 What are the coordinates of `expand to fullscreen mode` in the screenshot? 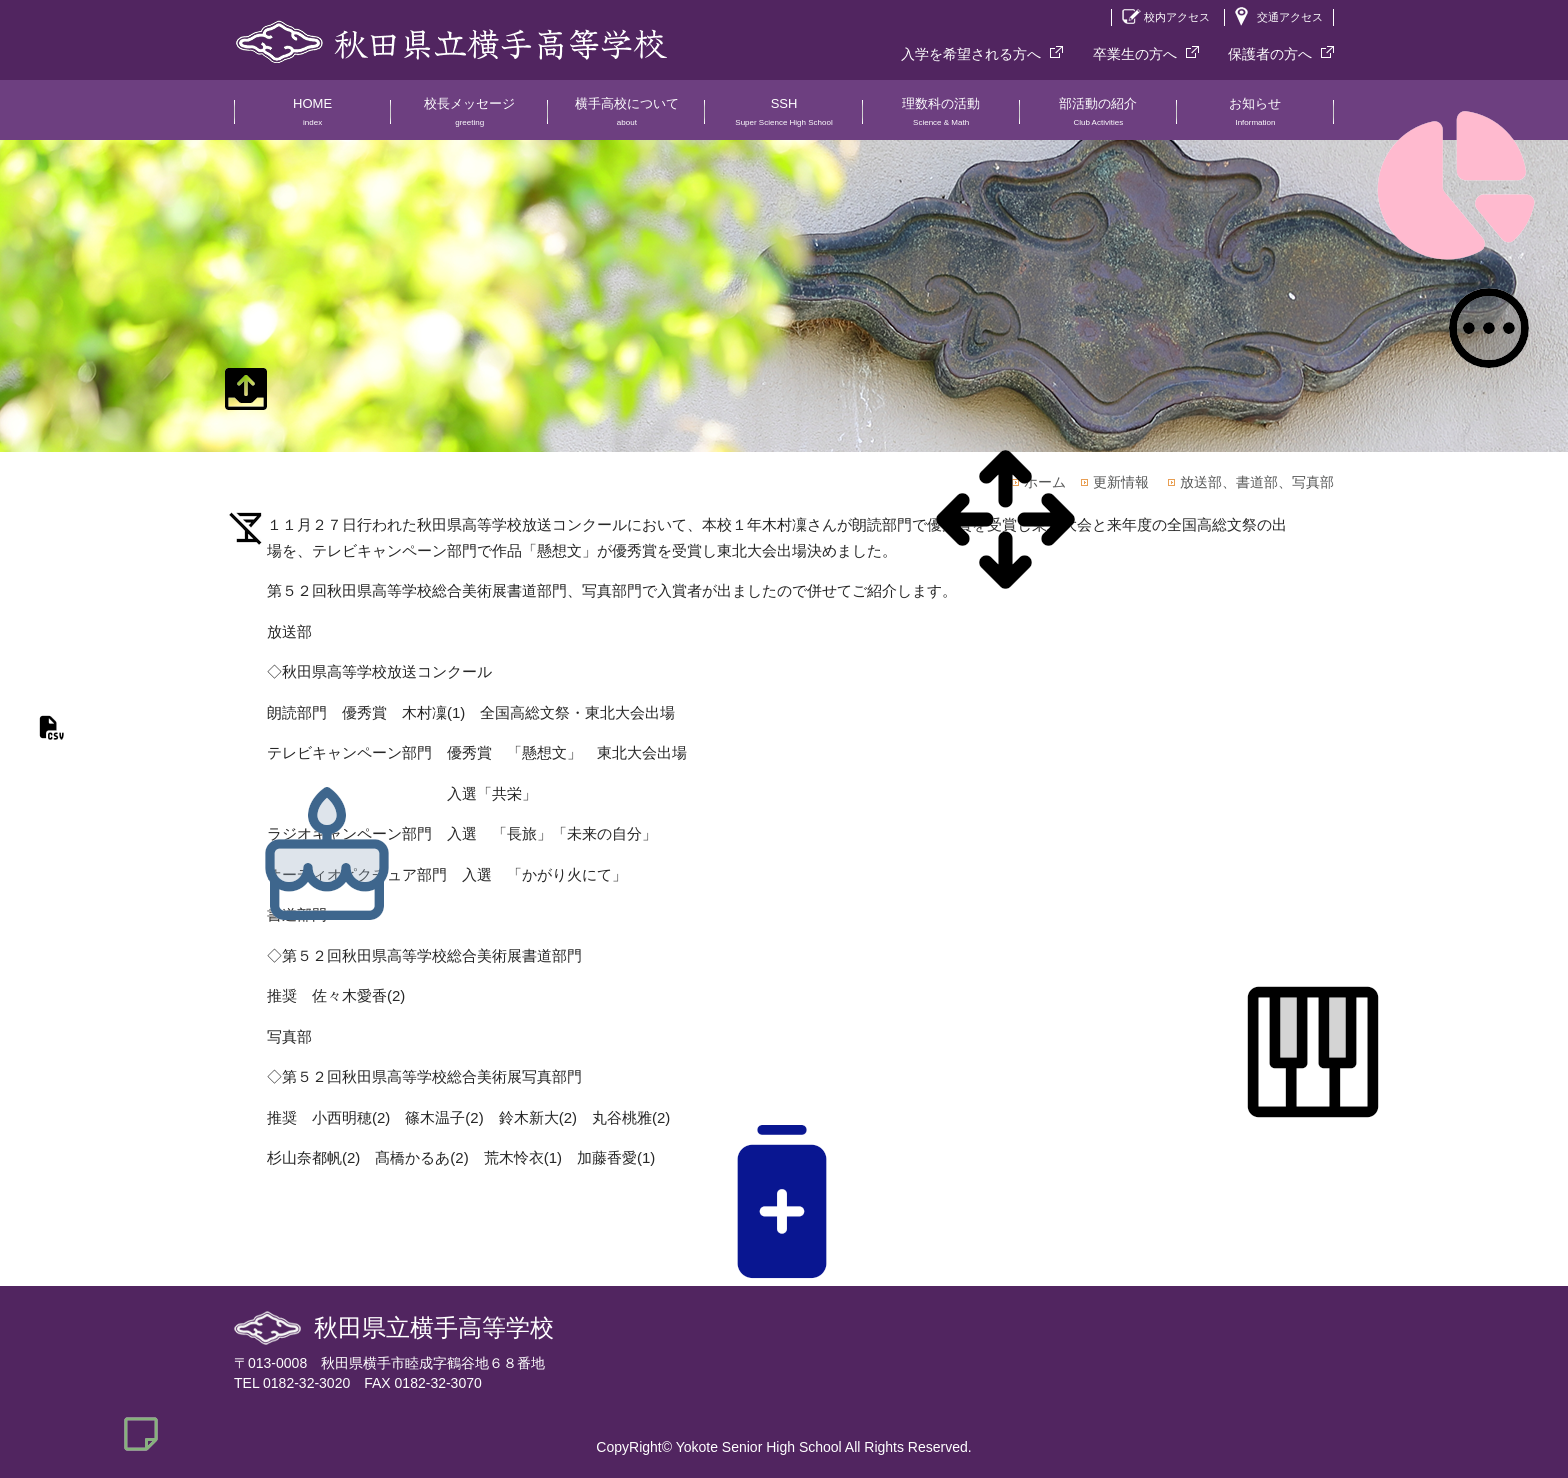 It's located at (1005, 519).